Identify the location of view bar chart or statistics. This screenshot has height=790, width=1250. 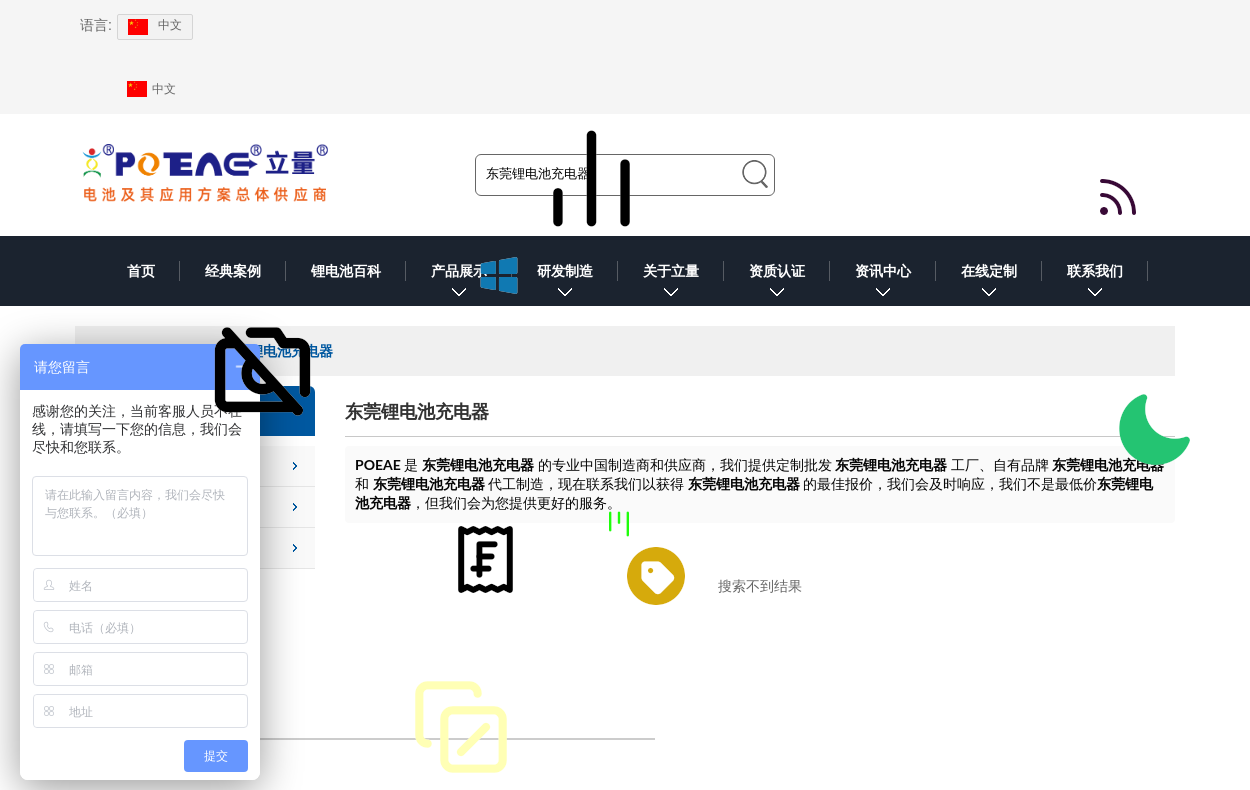
(591, 178).